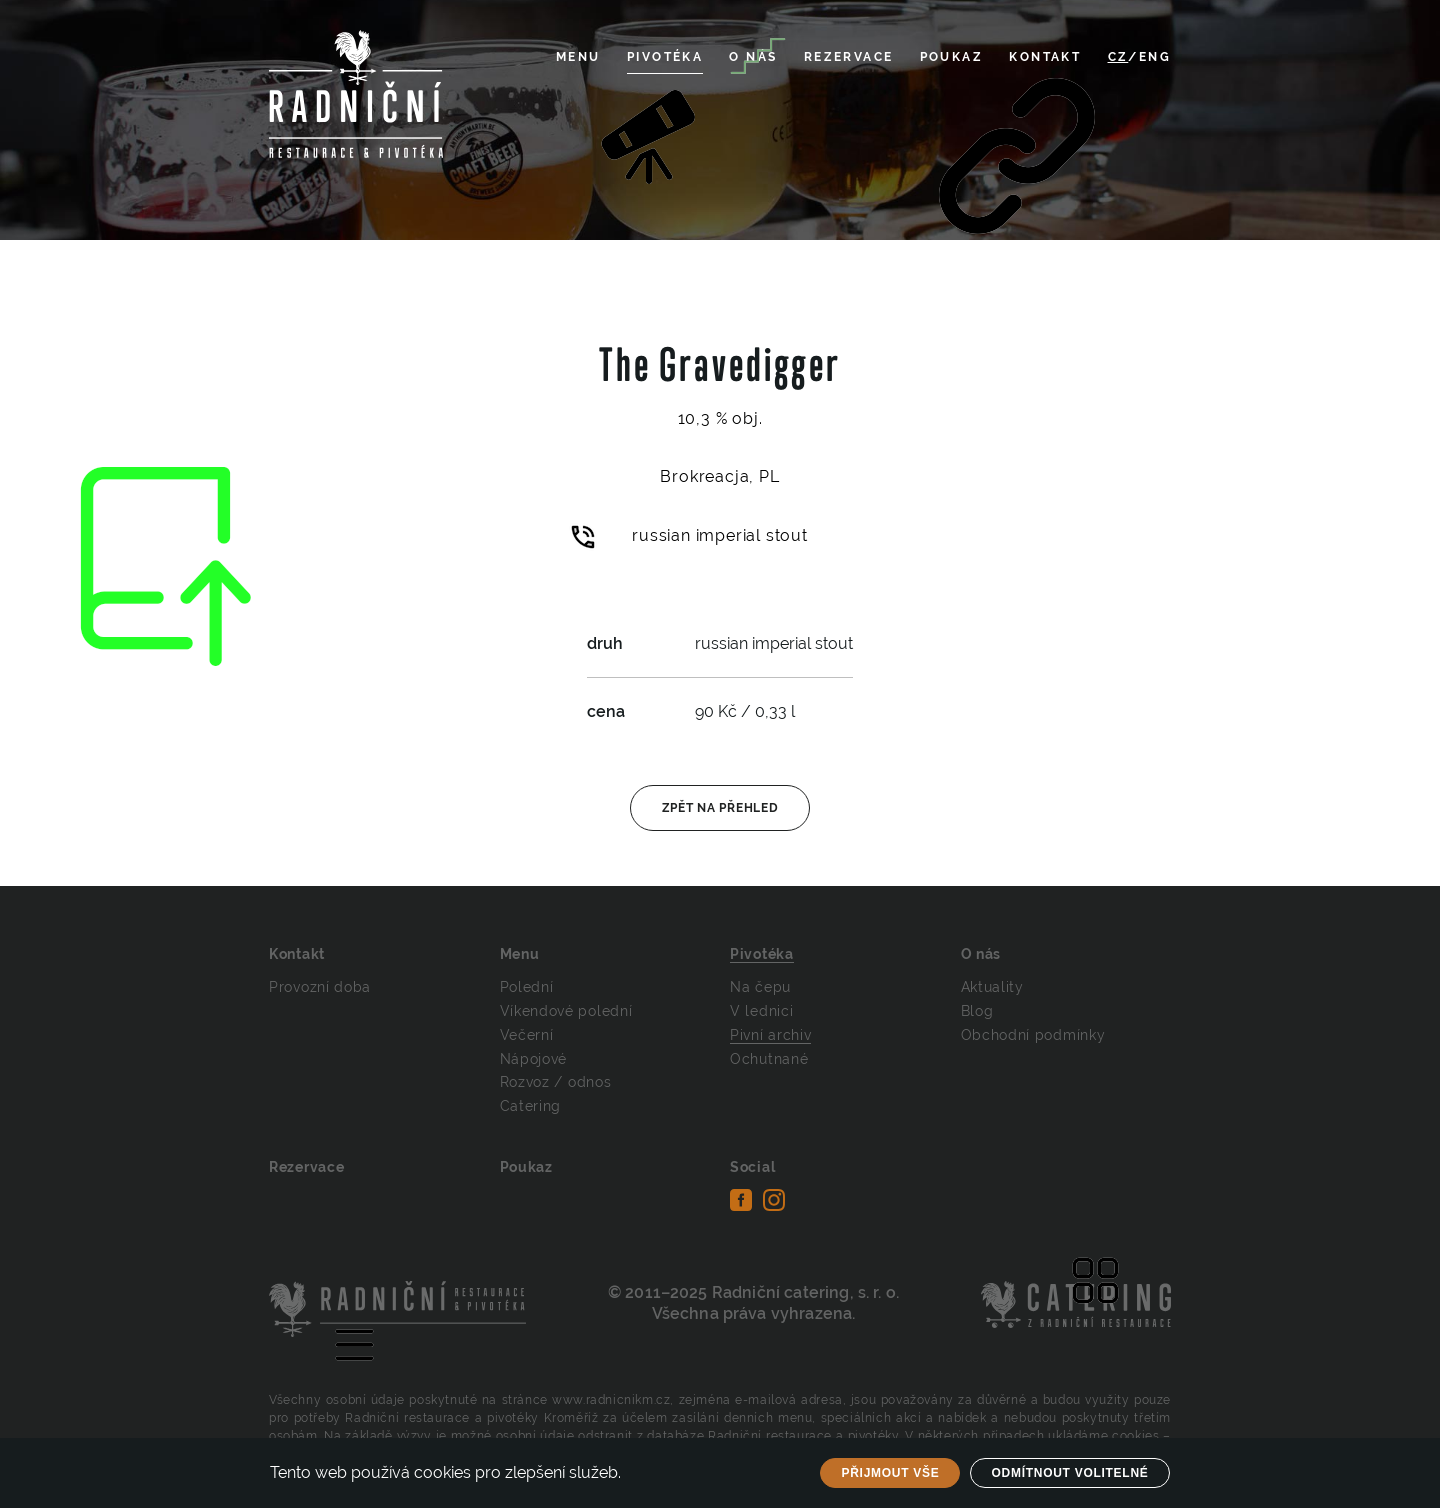 The image size is (1440, 1508). Describe the element at coordinates (1095, 1280) in the screenshot. I see `access all apps or applications` at that location.